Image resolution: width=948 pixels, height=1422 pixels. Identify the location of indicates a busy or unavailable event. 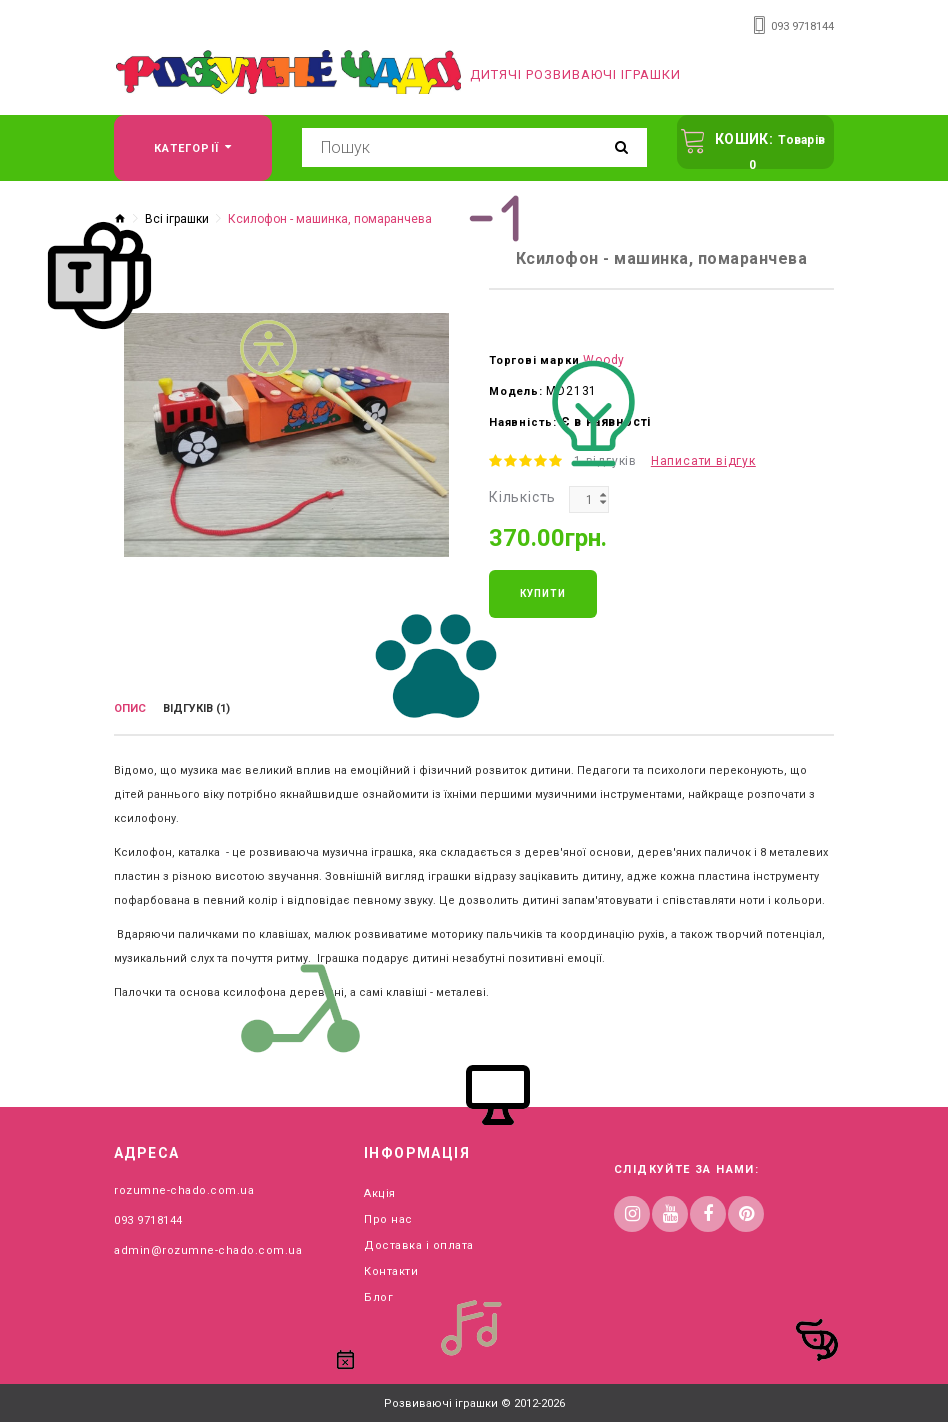
(345, 1360).